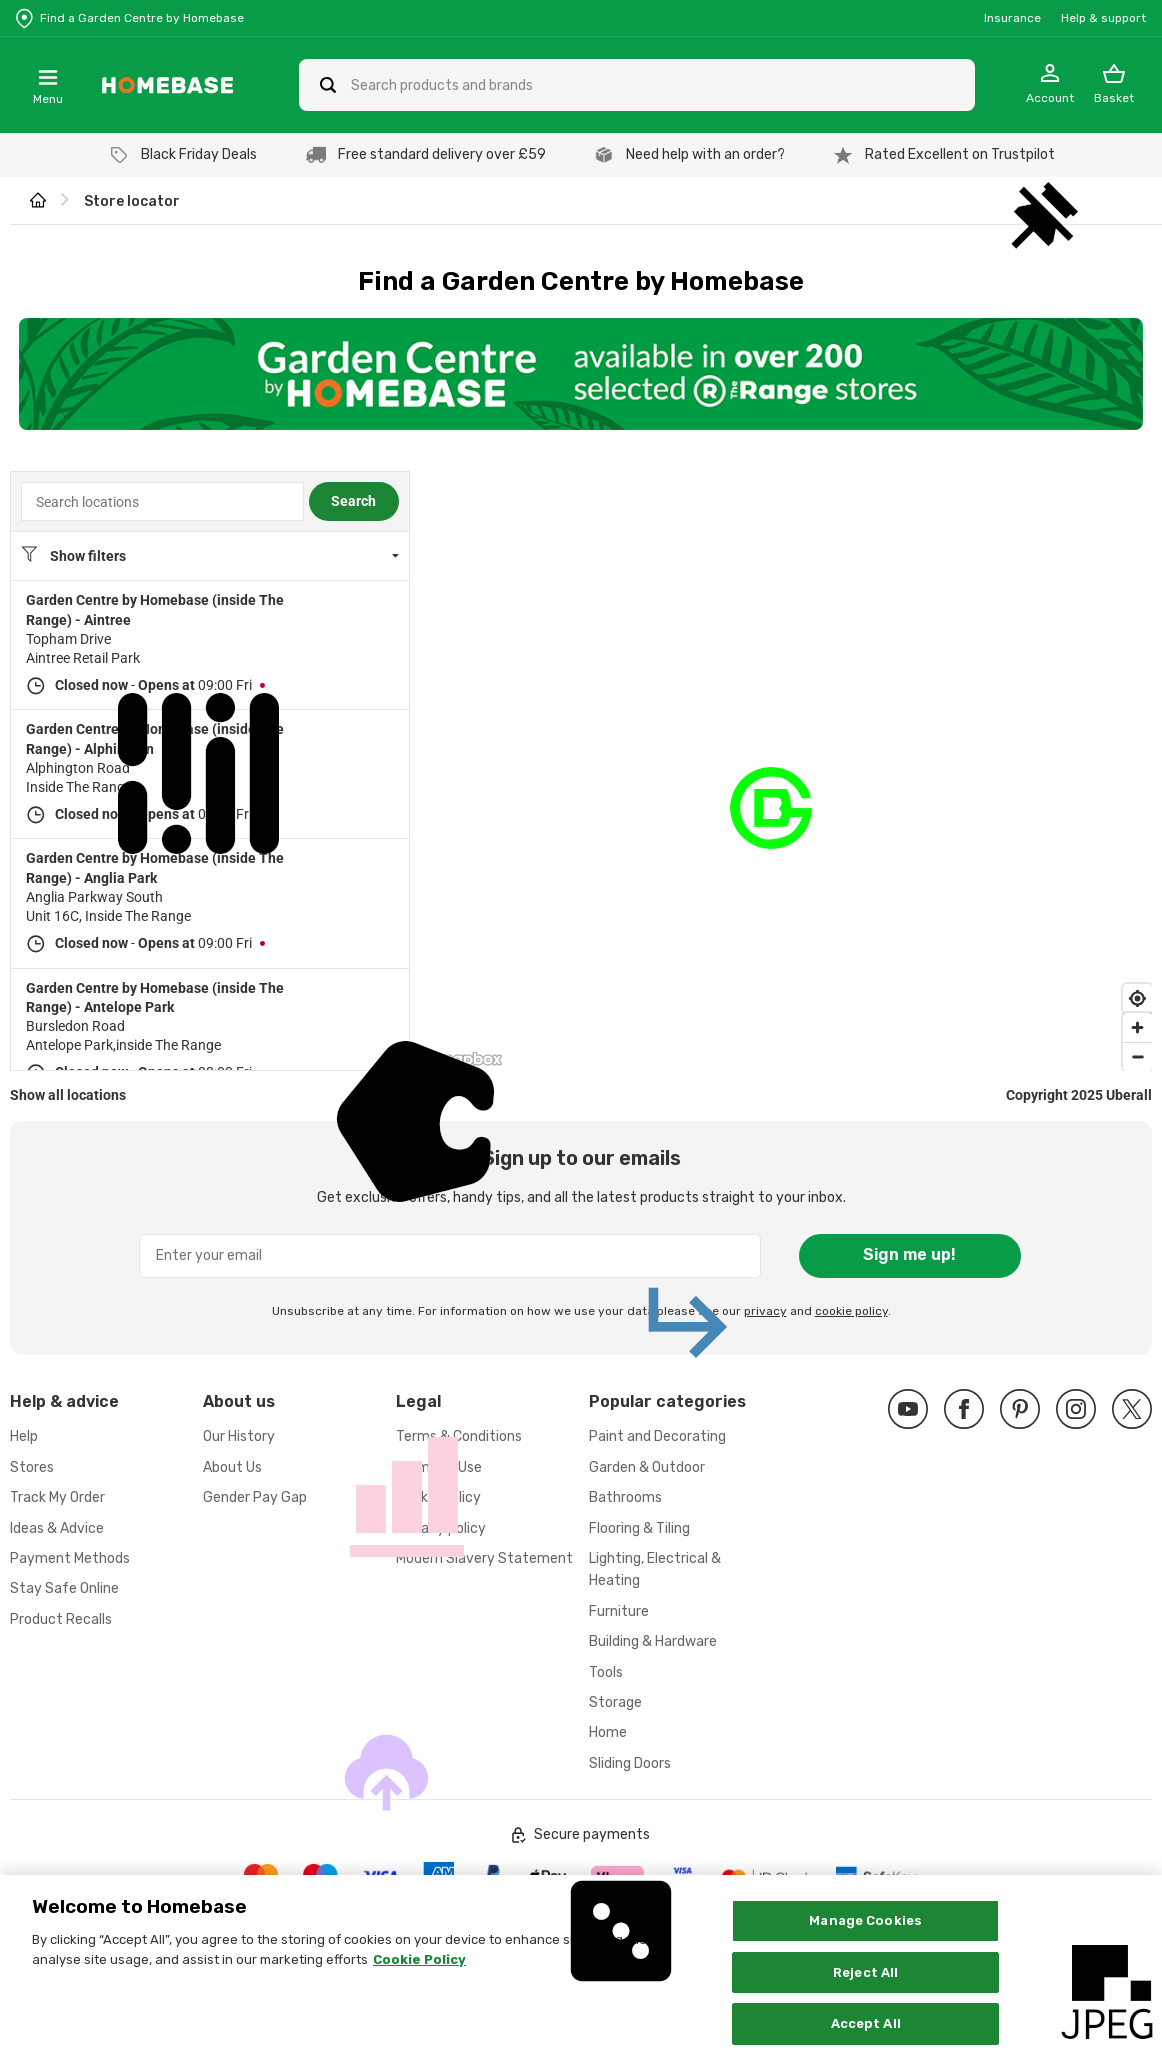 The width and height of the screenshot is (1162, 2065). What do you see at coordinates (198, 773) in the screenshot?
I see `mediapipe framework or SDK integration` at bounding box center [198, 773].